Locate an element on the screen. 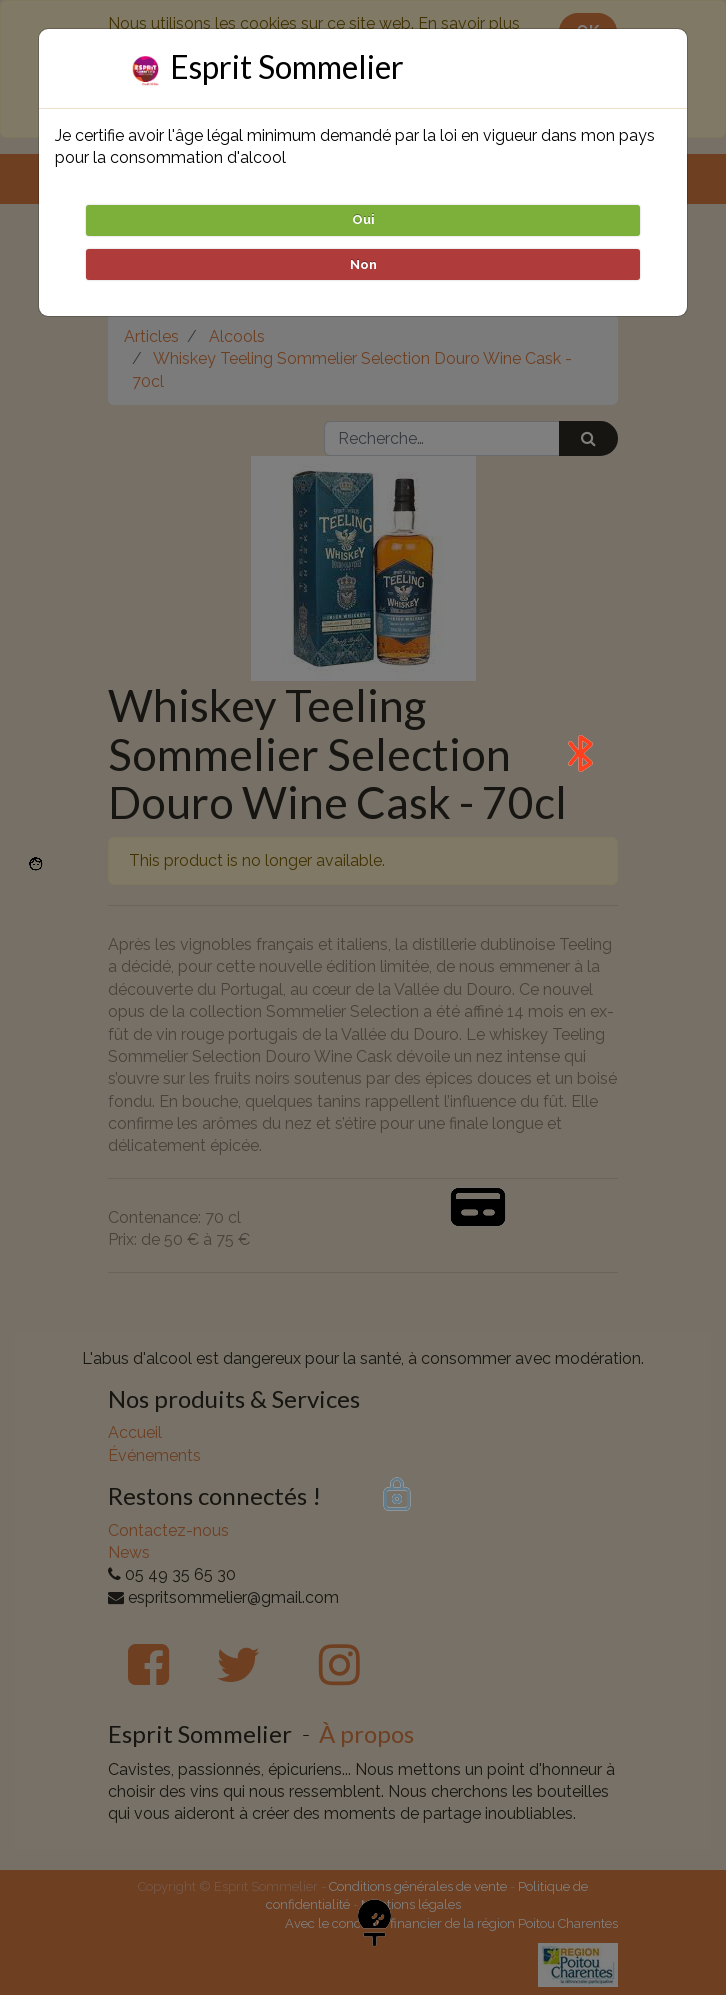 This screenshot has height=1995, width=726. toggle bluetooth connectivity on or off is located at coordinates (580, 753).